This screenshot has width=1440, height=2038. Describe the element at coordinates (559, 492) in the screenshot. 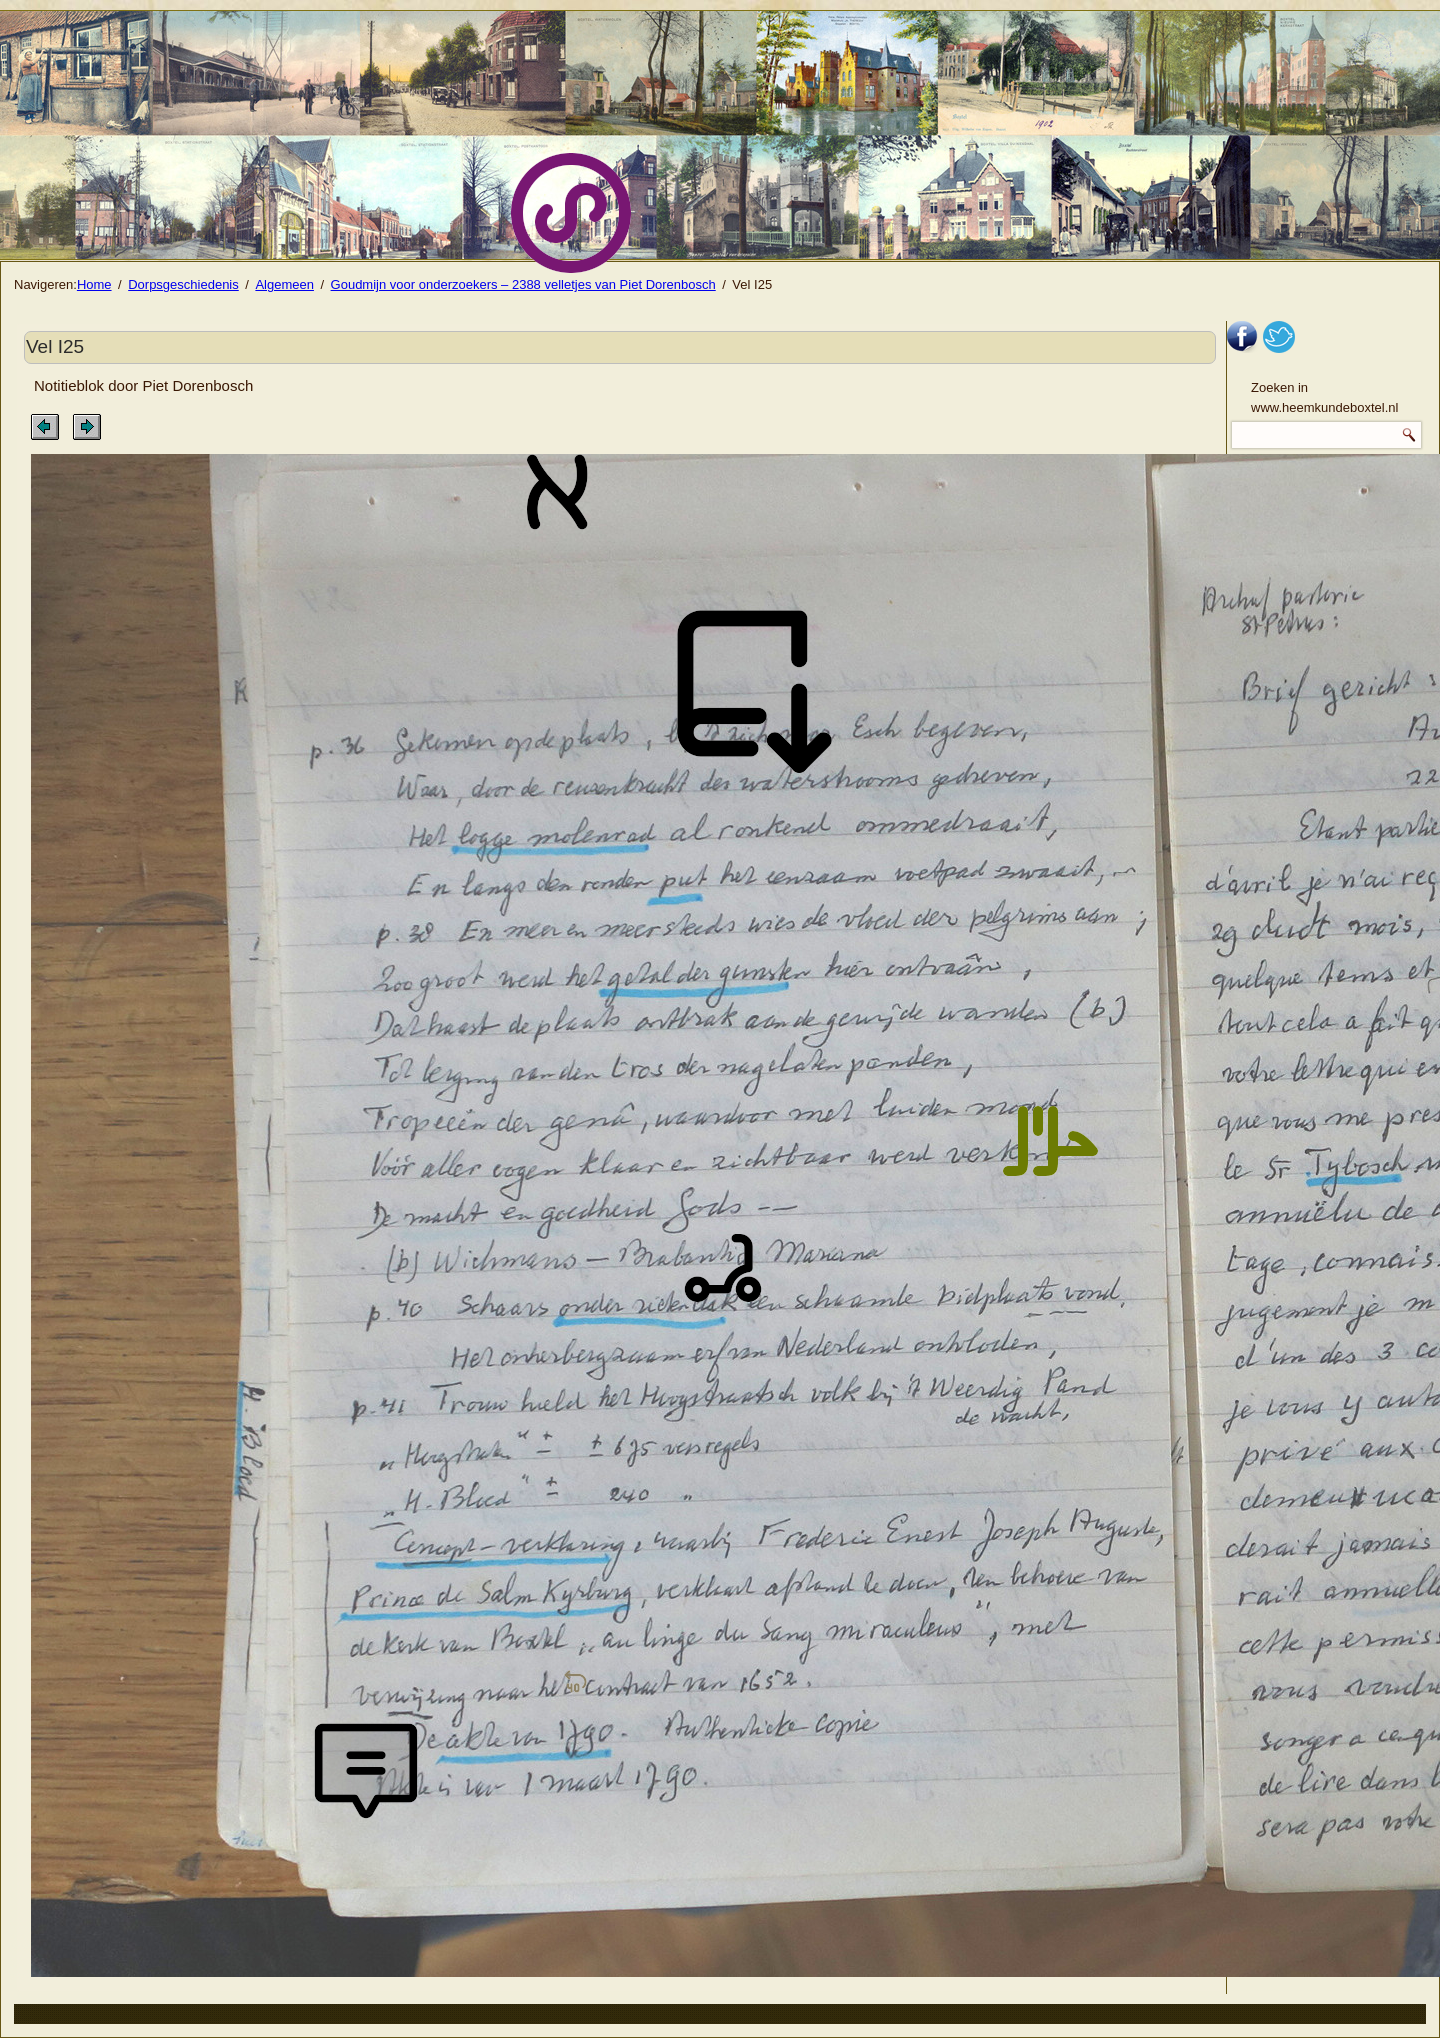

I see `switch to hebrew keyboard layout` at that location.